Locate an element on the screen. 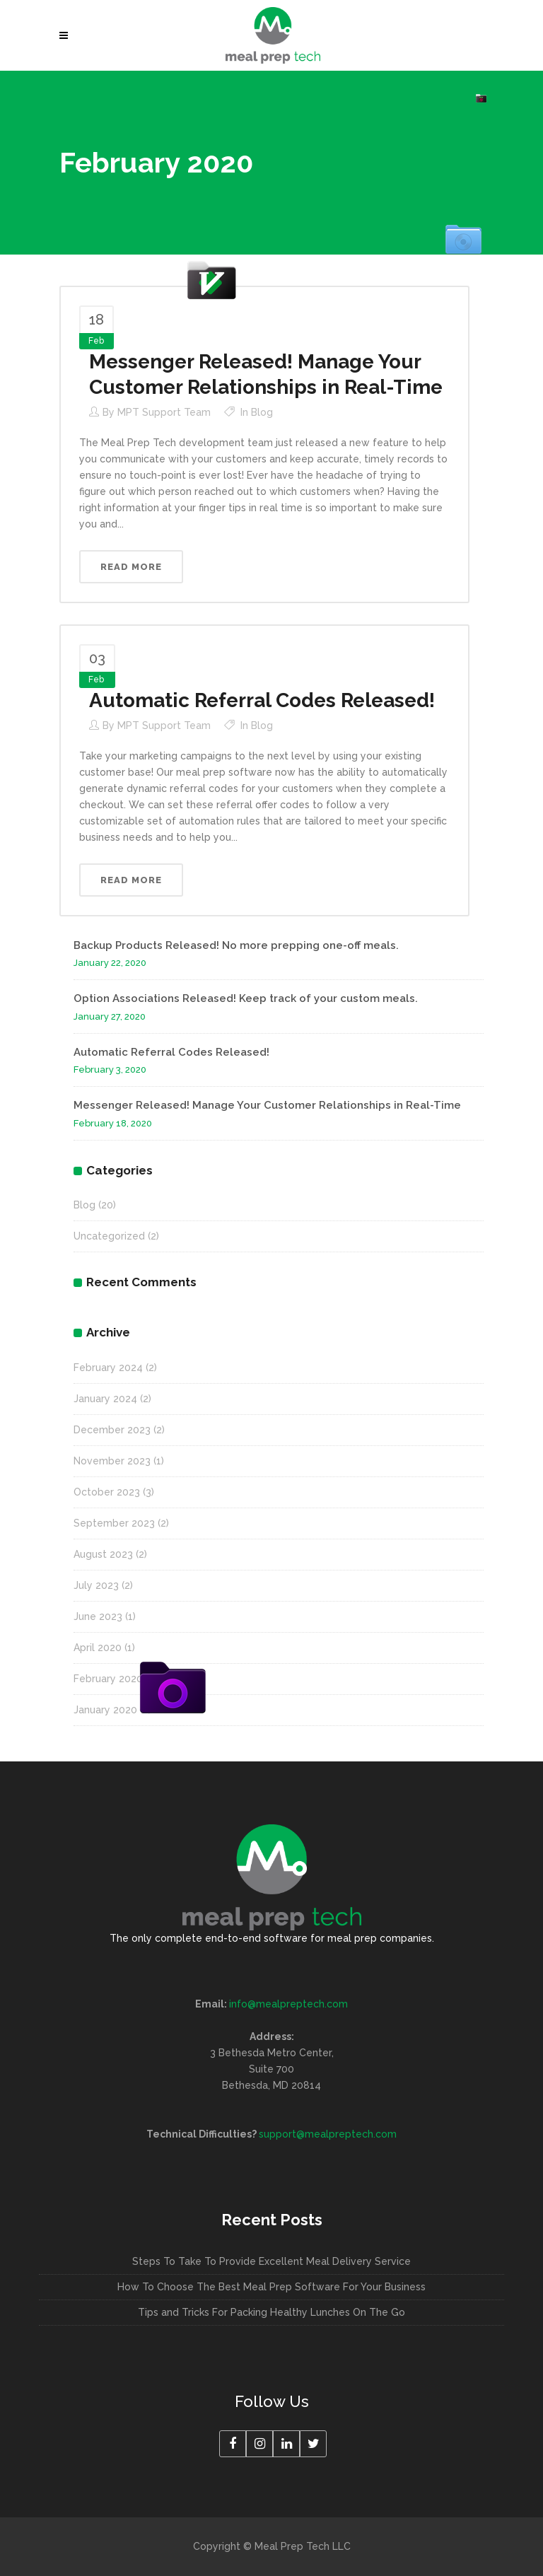 Image resolution: width=543 pixels, height=2576 pixels. open your recordings folder is located at coordinates (463, 239).